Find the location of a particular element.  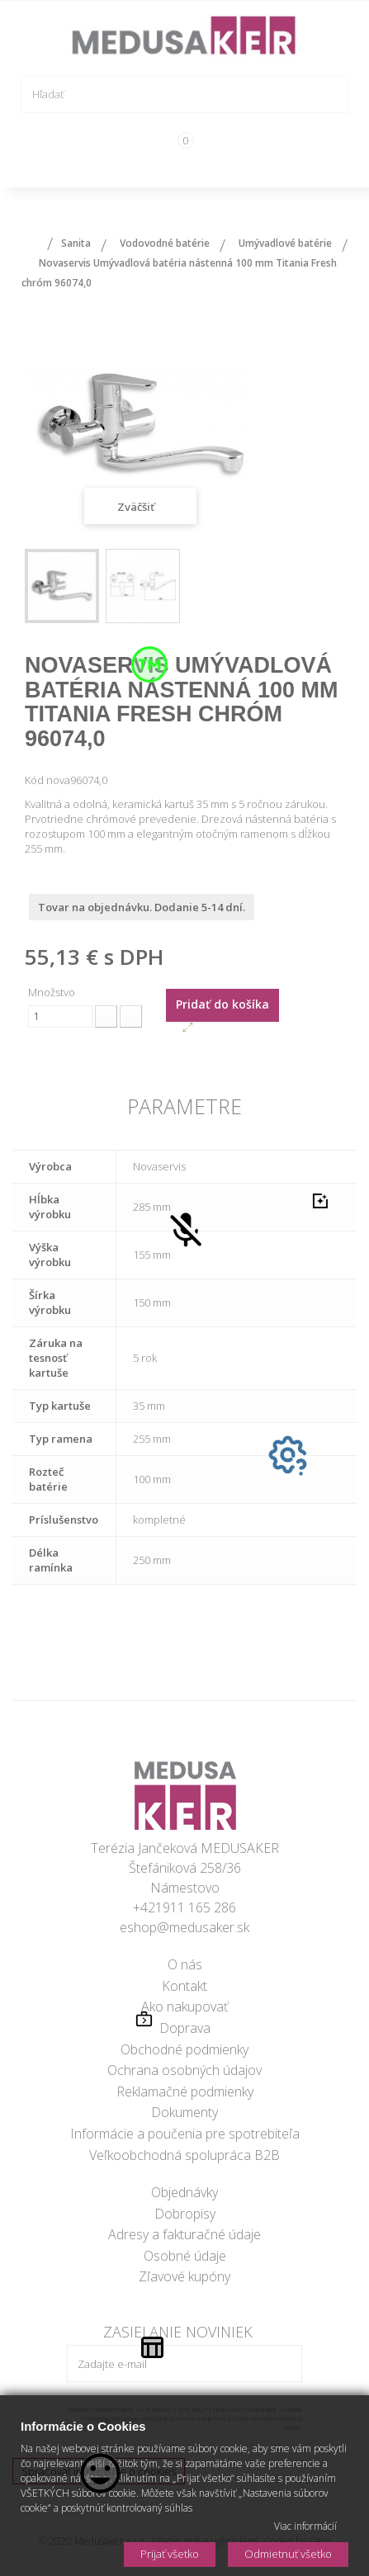

expand to full screen is located at coordinates (187, 1027).